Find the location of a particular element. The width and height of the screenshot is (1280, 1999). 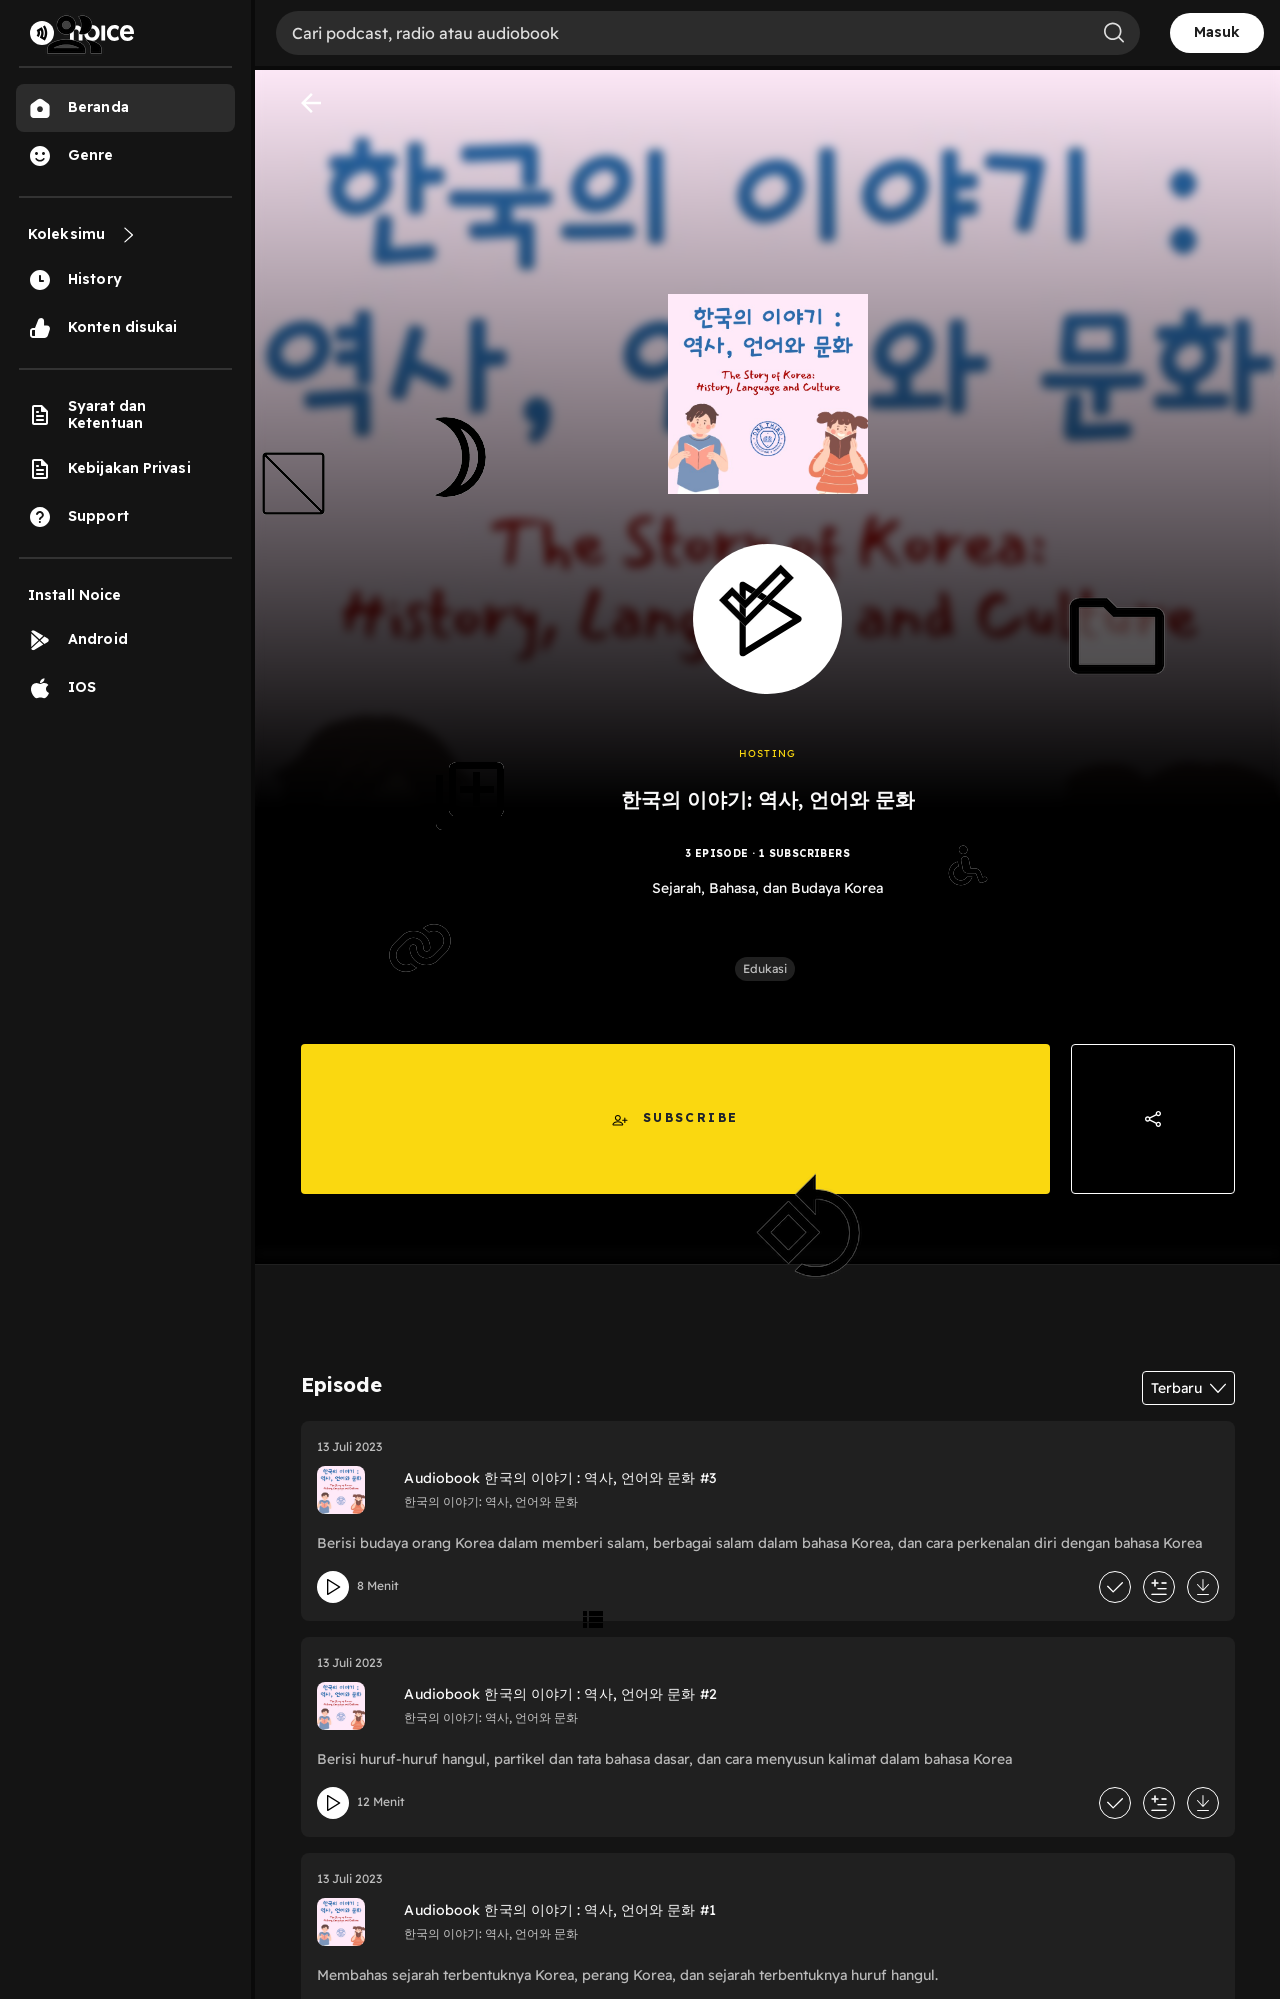

rotate image 90 degrees counterclockwise is located at coordinates (811, 1228).